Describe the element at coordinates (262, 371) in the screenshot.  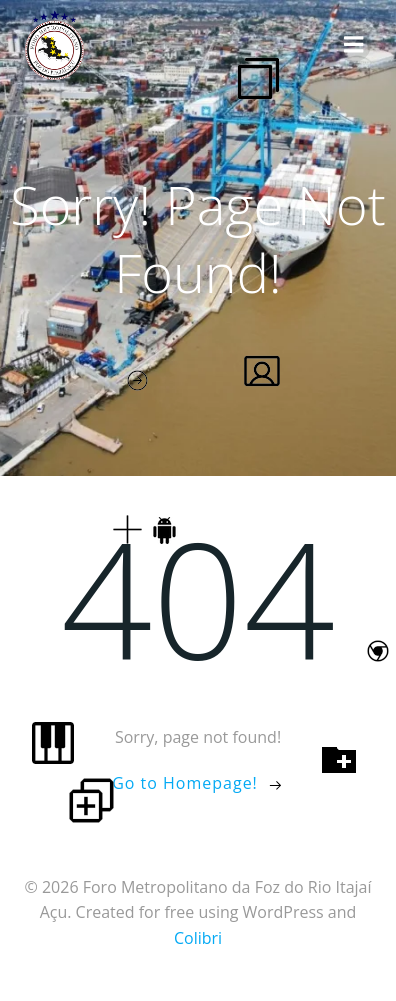
I see `view user profile card` at that location.